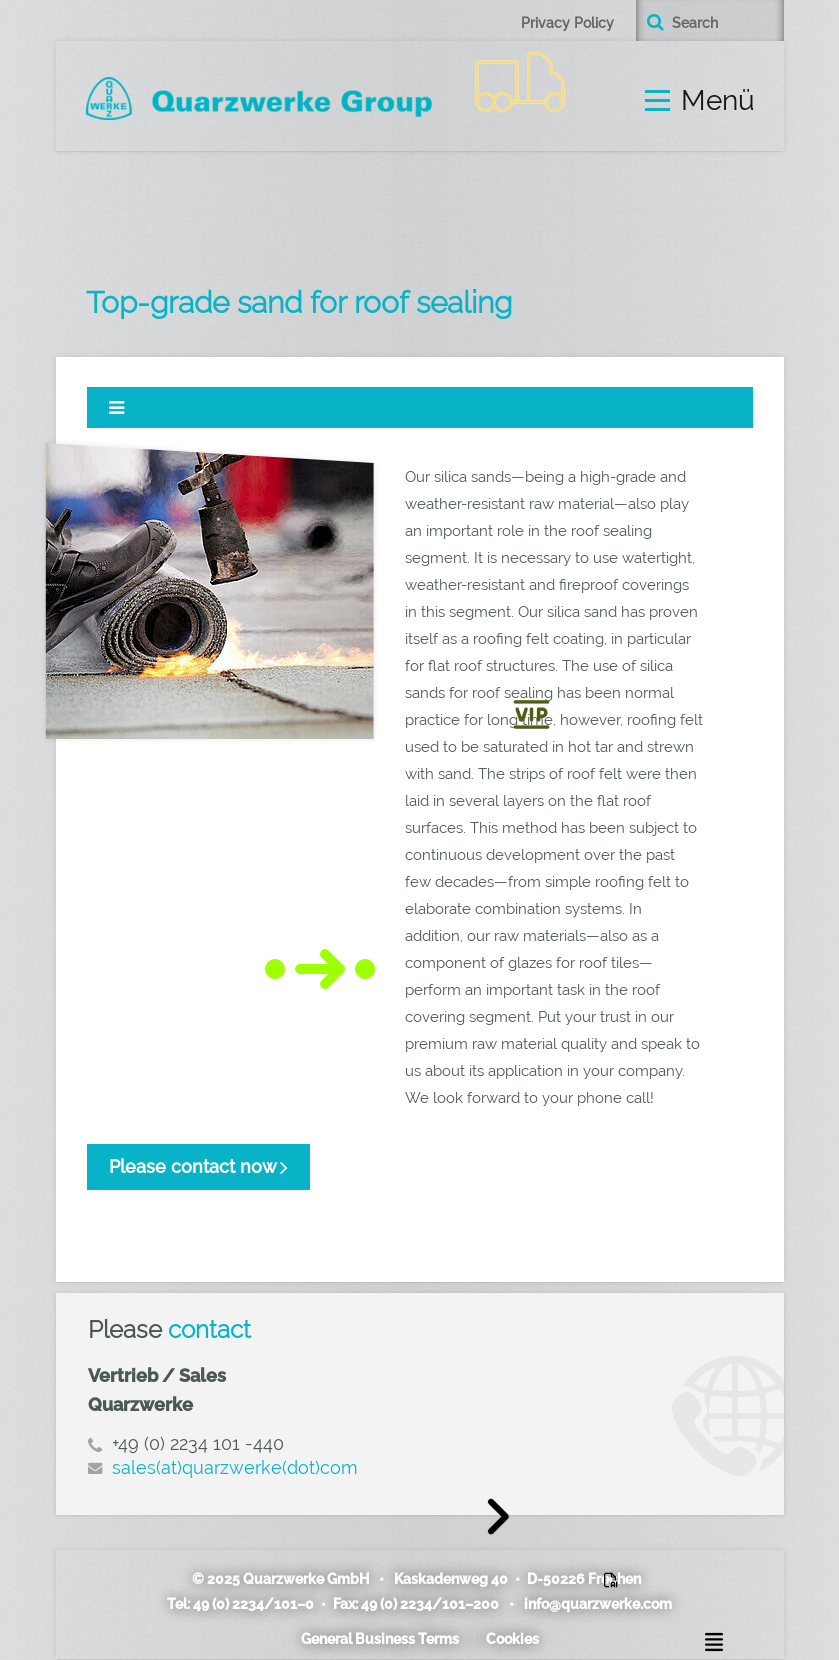 Image resolution: width=839 pixels, height=1660 pixels. What do you see at coordinates (610, 1580) in the screenshot?
I see `open an AI-generated document` at bounding box center [610, 1580].